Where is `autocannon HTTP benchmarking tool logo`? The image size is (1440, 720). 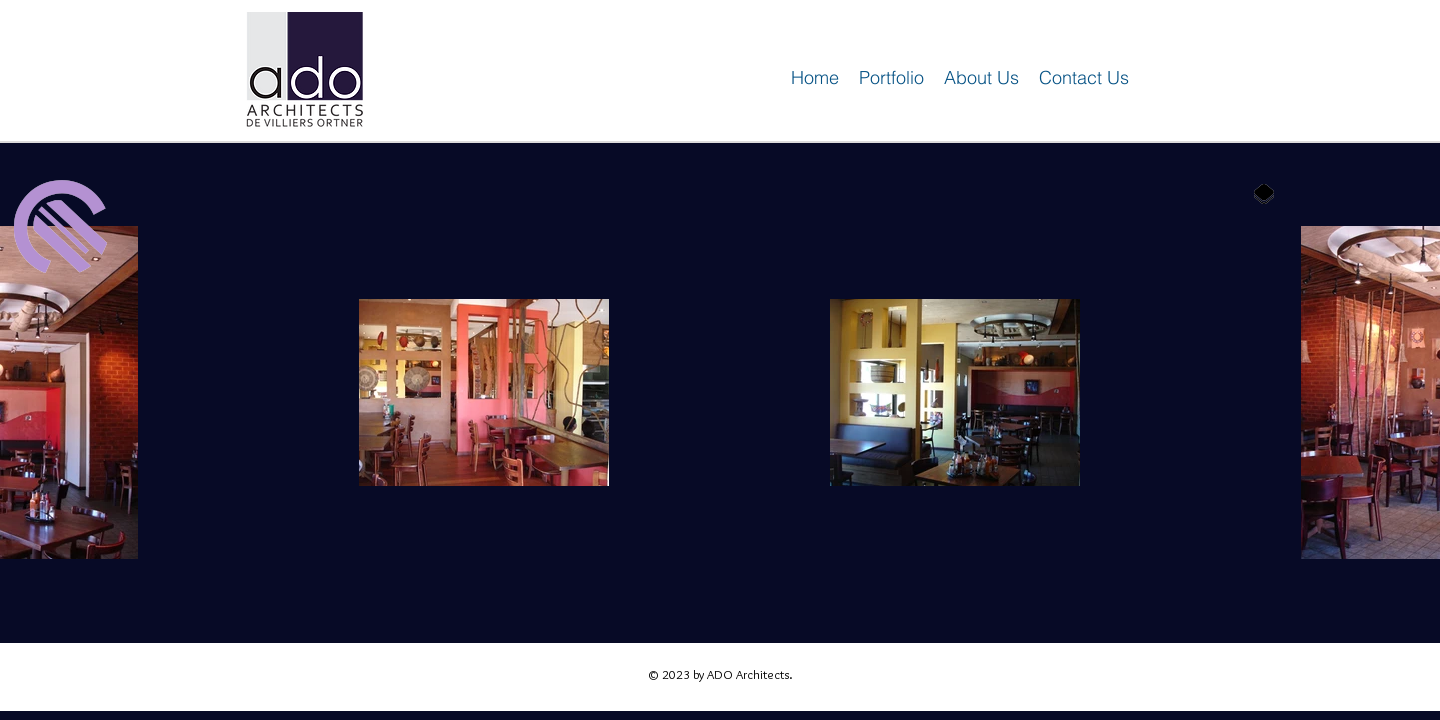
autocannon HTTP benchmarking tool logo is located at coordinates (60, 226).